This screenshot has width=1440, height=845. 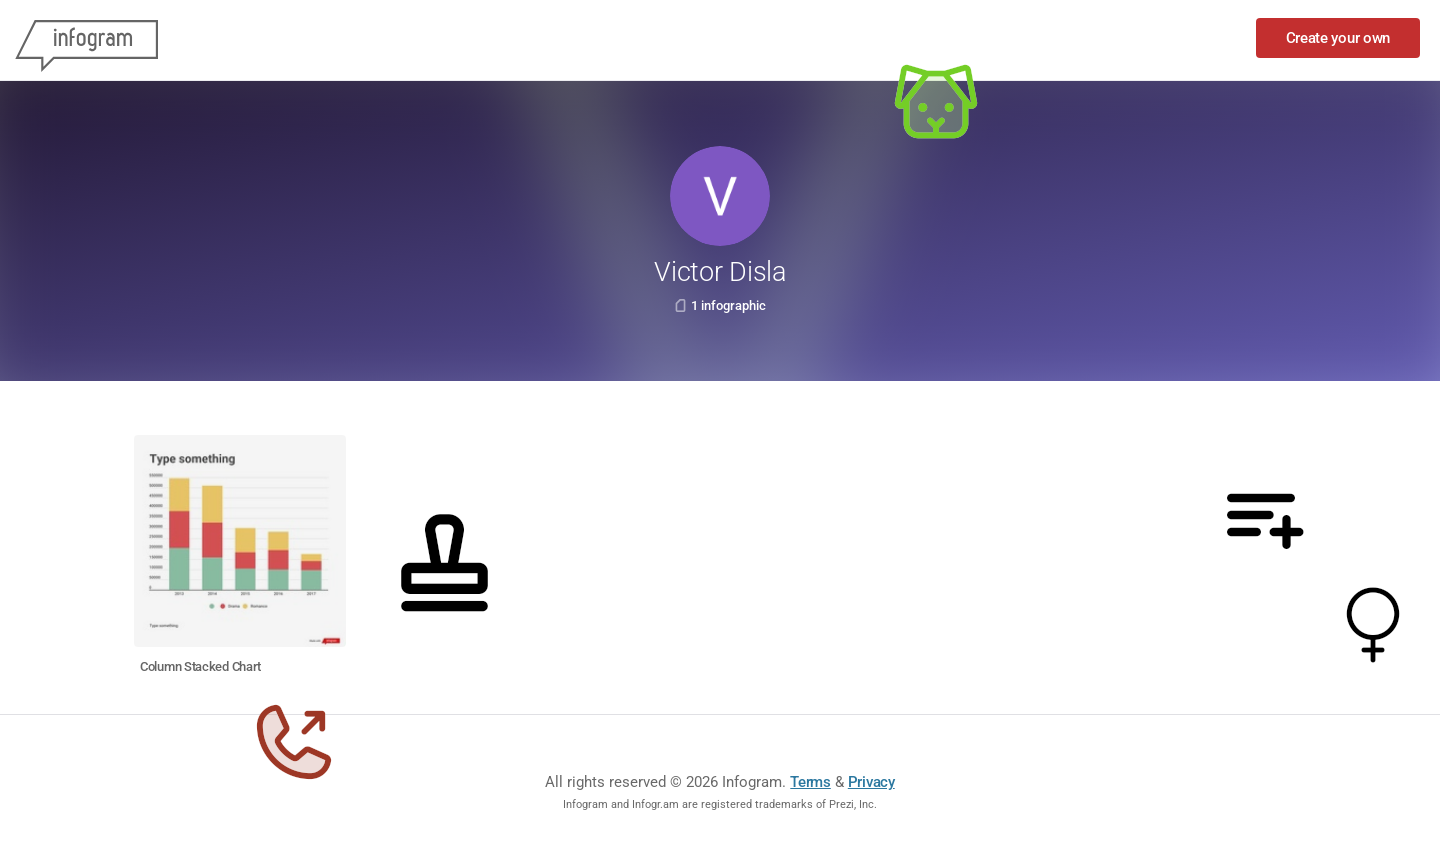 I want to click on add a new item to your playlist, so click(x=1261, y=515).